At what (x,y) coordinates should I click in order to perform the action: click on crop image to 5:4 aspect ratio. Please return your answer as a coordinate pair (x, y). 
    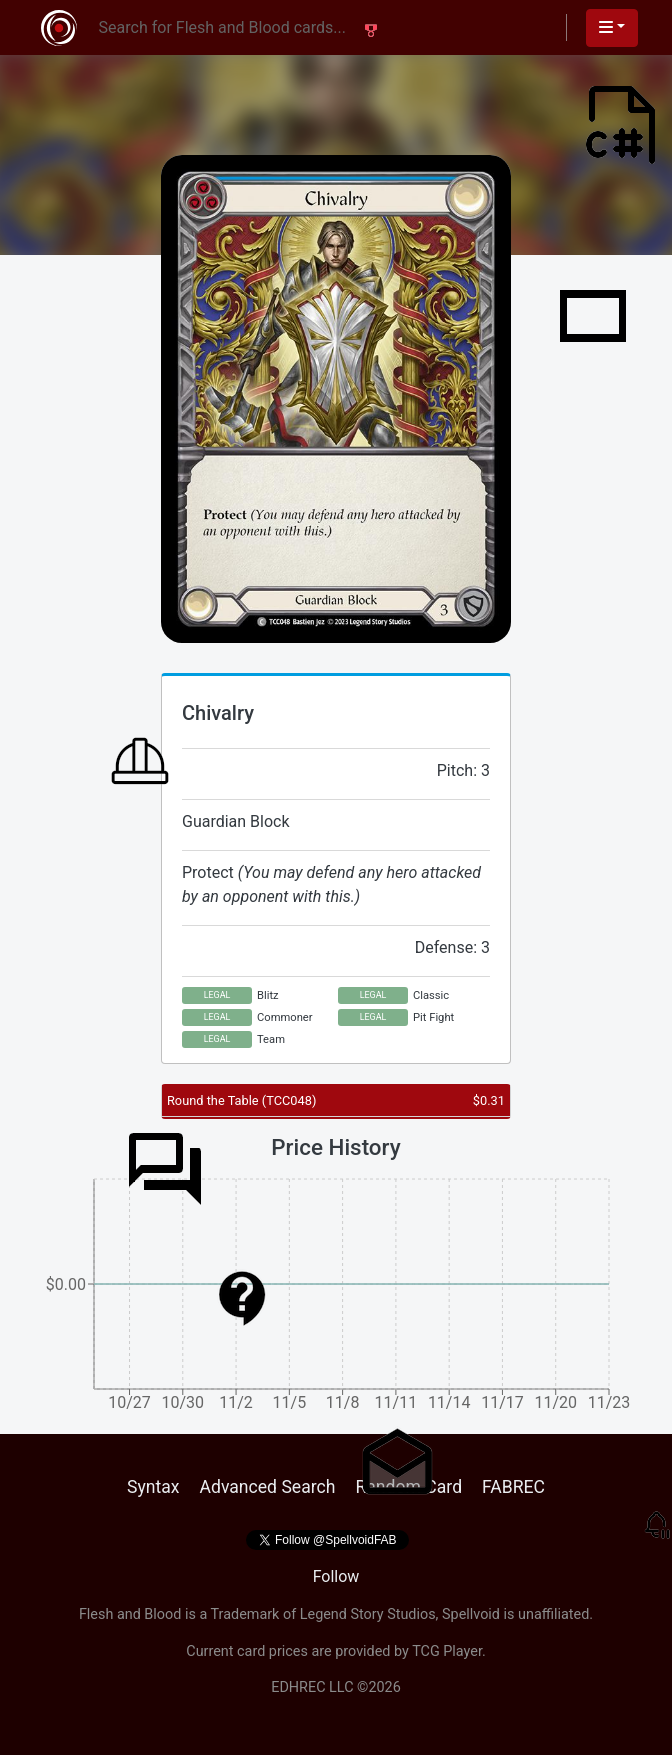
    Looking at the image, I should click on (593, 316).